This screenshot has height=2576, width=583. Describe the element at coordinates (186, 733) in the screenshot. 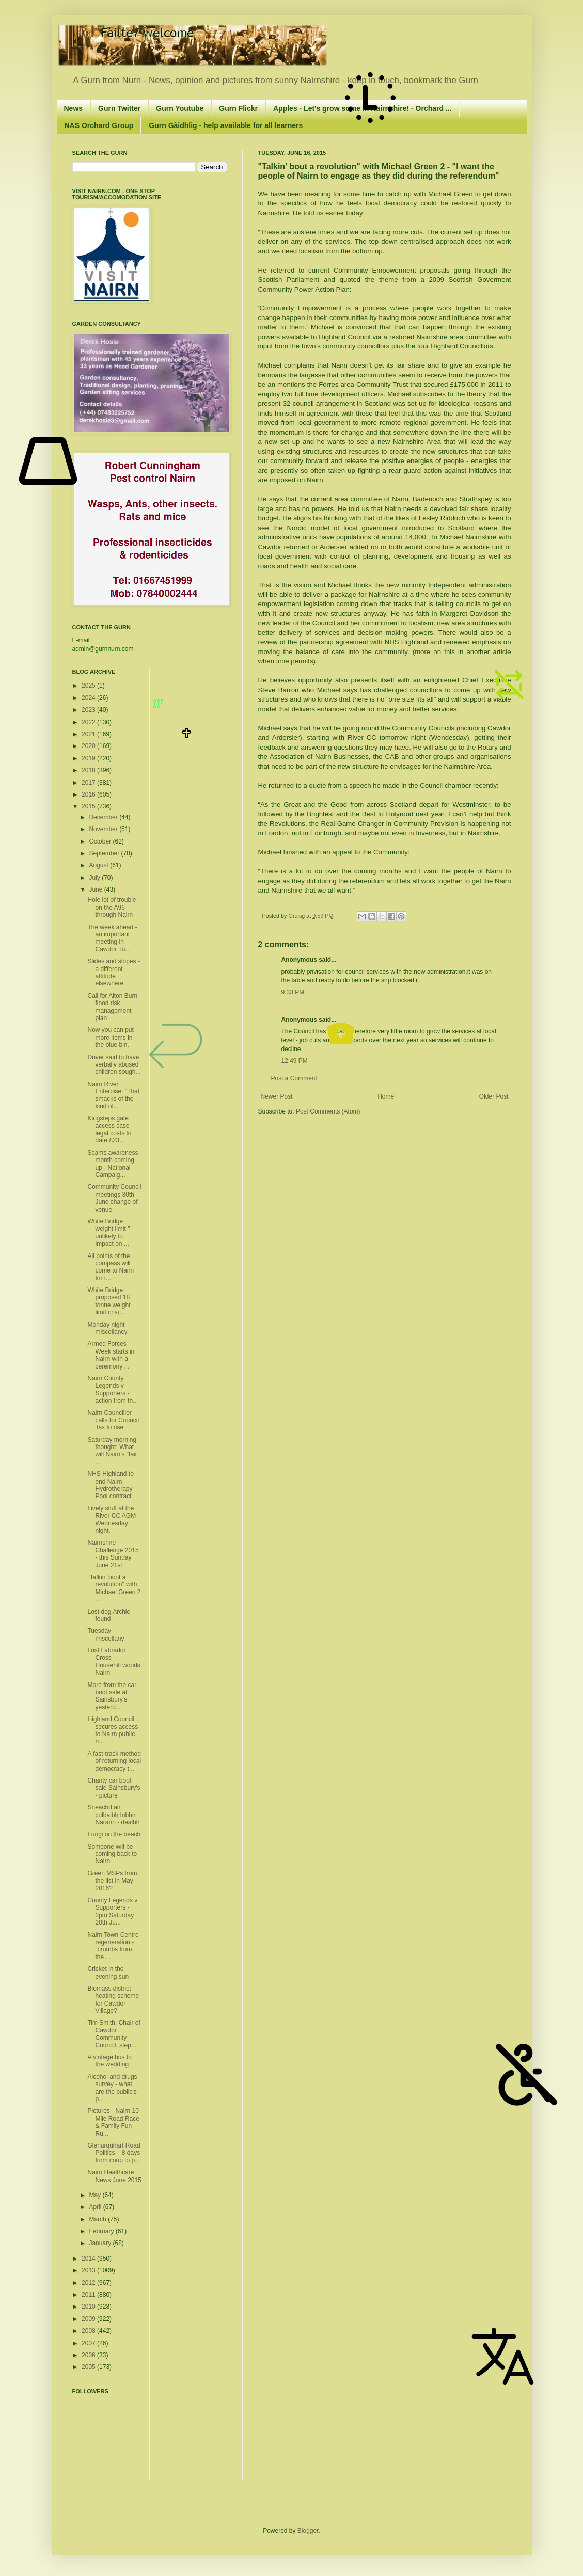

I see `religious or faith-related content` at that location.